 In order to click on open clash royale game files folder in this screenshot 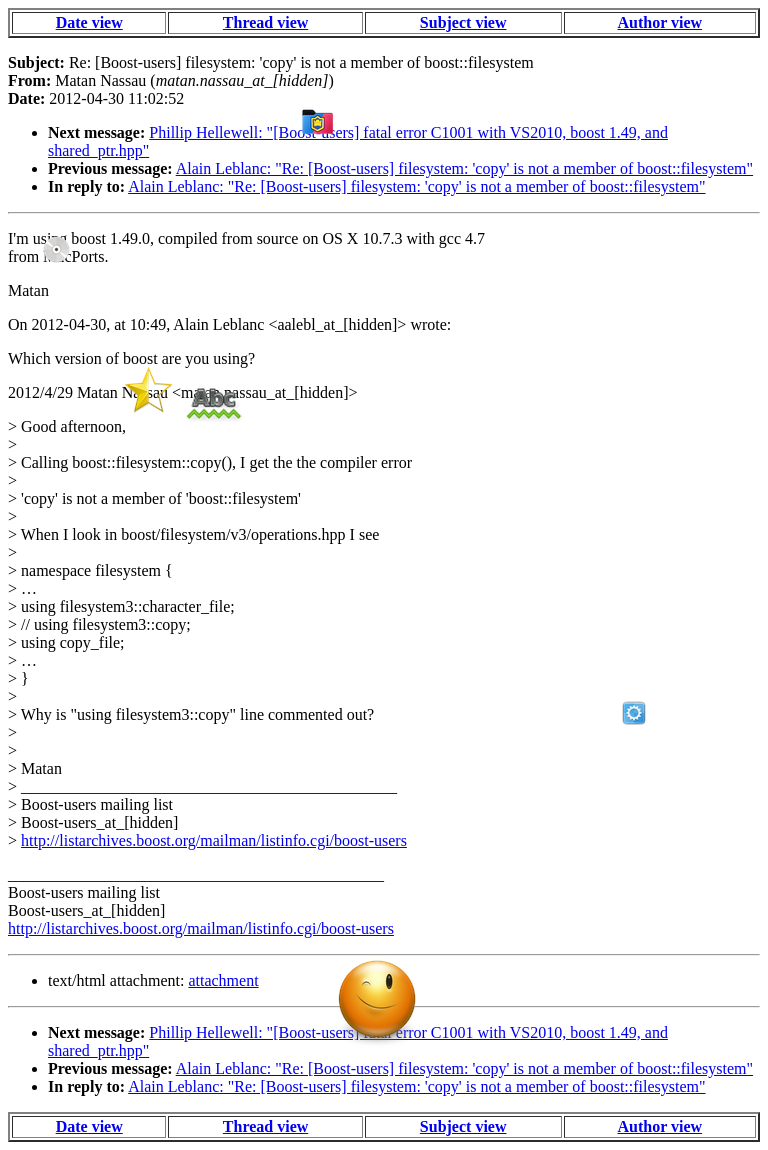, I will do `click(317, 122)`.